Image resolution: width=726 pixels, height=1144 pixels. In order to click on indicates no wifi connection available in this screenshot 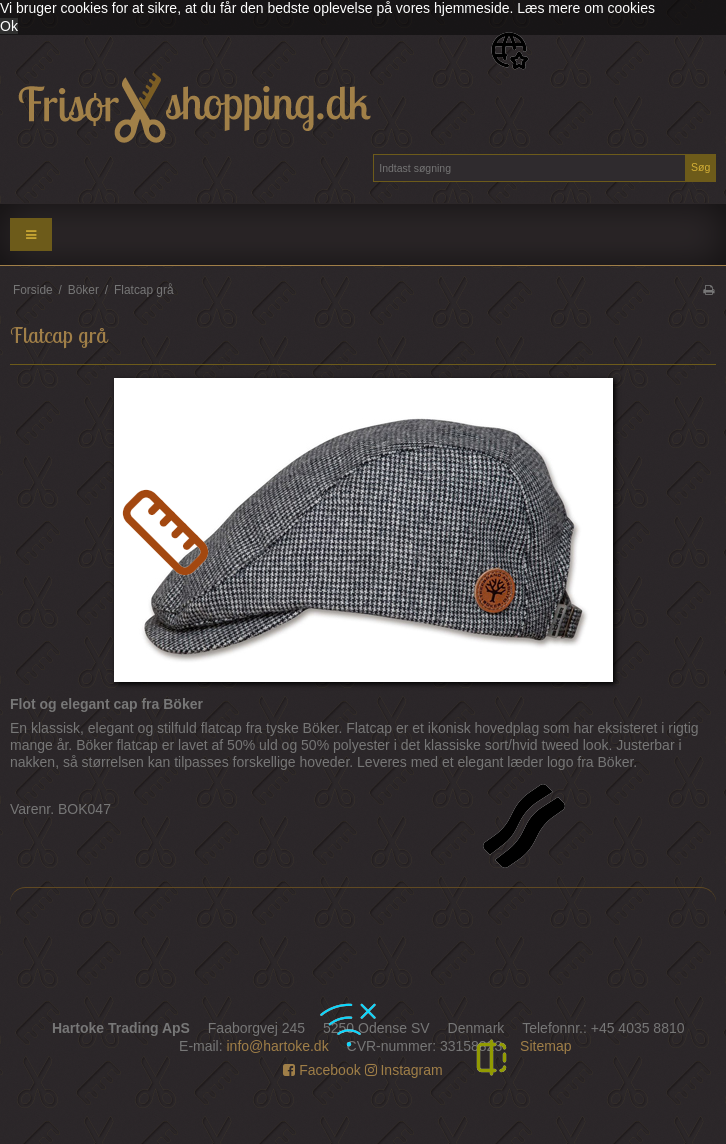, I will do `click(349, 1024)`.